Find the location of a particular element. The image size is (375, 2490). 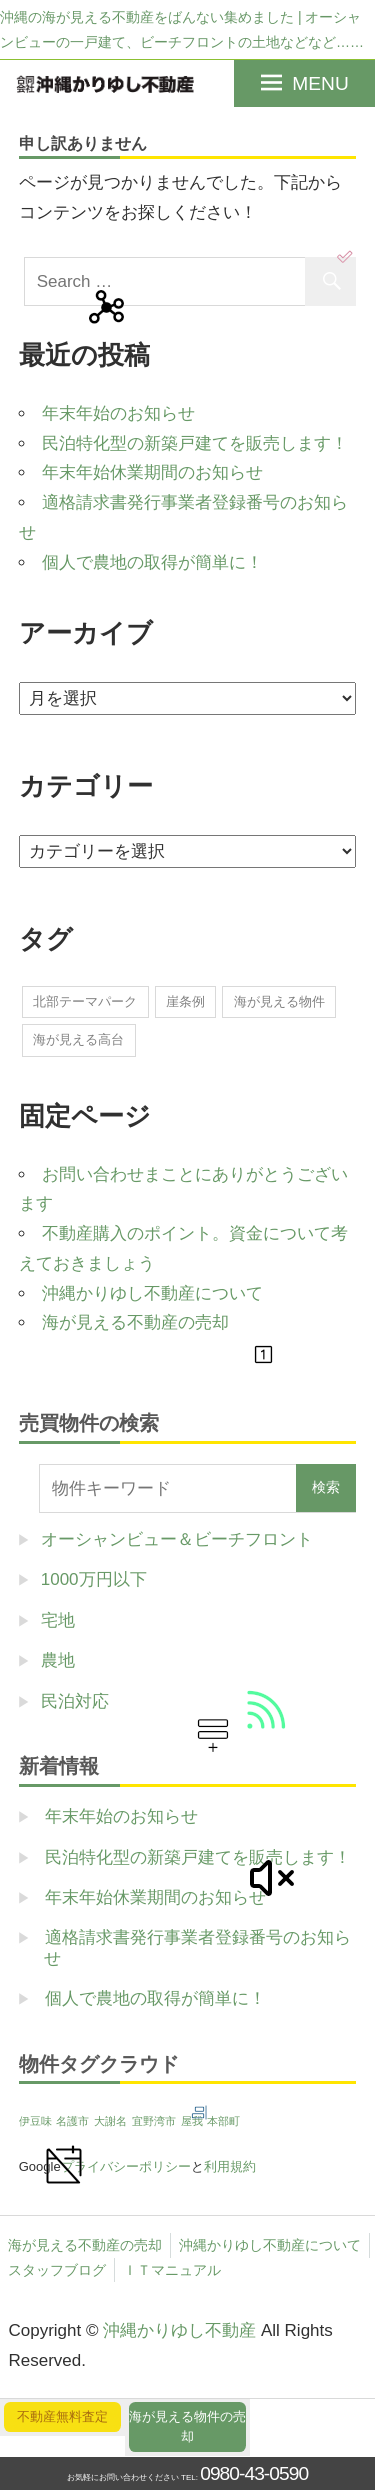

add a new row at the bottom is located at coordinates (213, 1733).